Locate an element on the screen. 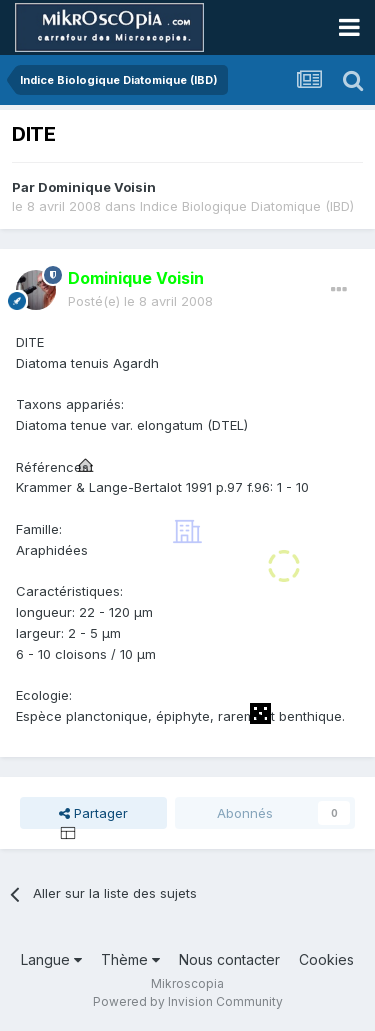  view office or workplace location is located at coordinates (186, 531).